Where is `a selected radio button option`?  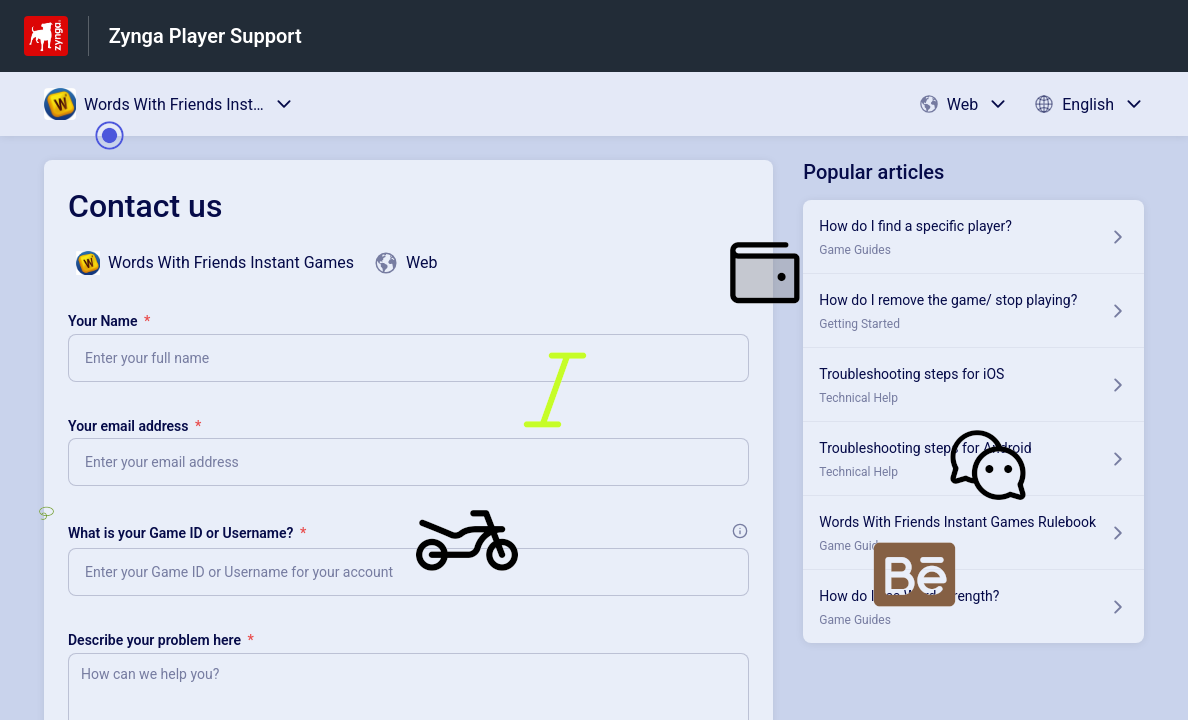 a selected radio button option is located at coordinates (109, 135).